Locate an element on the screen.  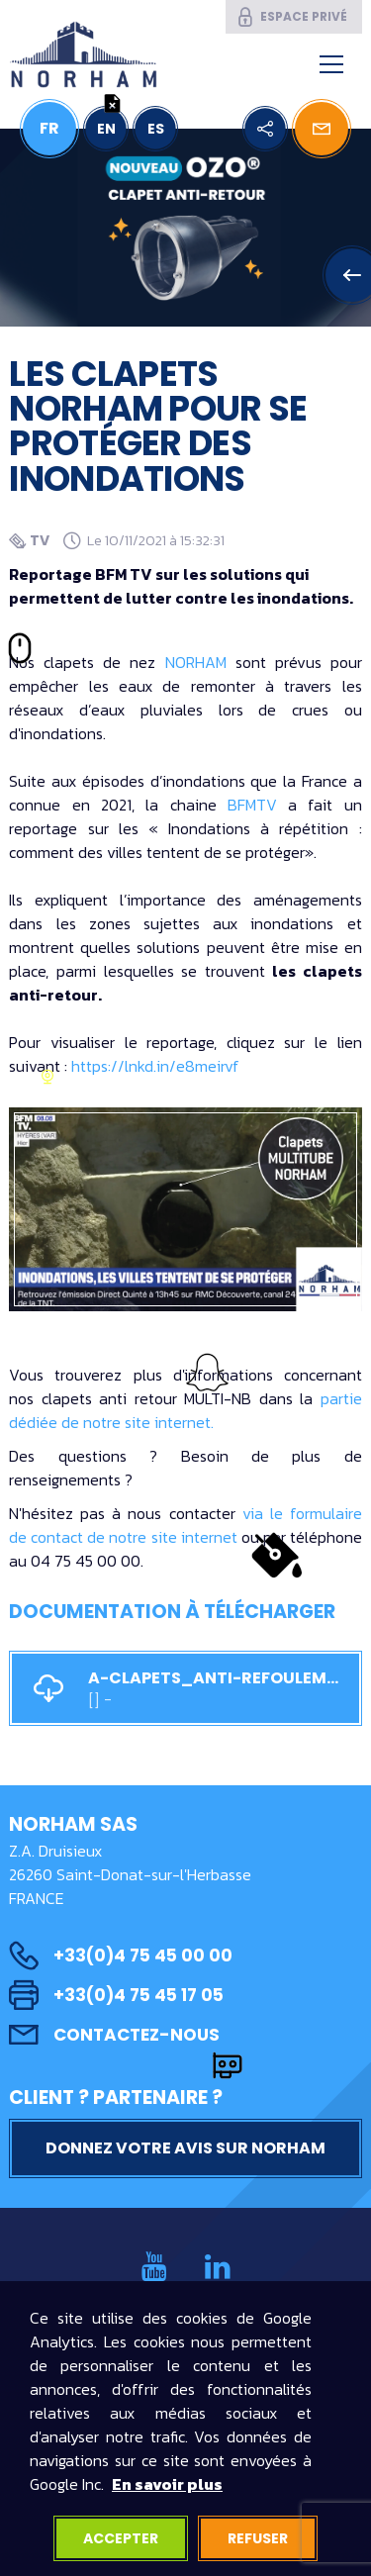
open Snapchat app is located at coordinates (207, 1373).